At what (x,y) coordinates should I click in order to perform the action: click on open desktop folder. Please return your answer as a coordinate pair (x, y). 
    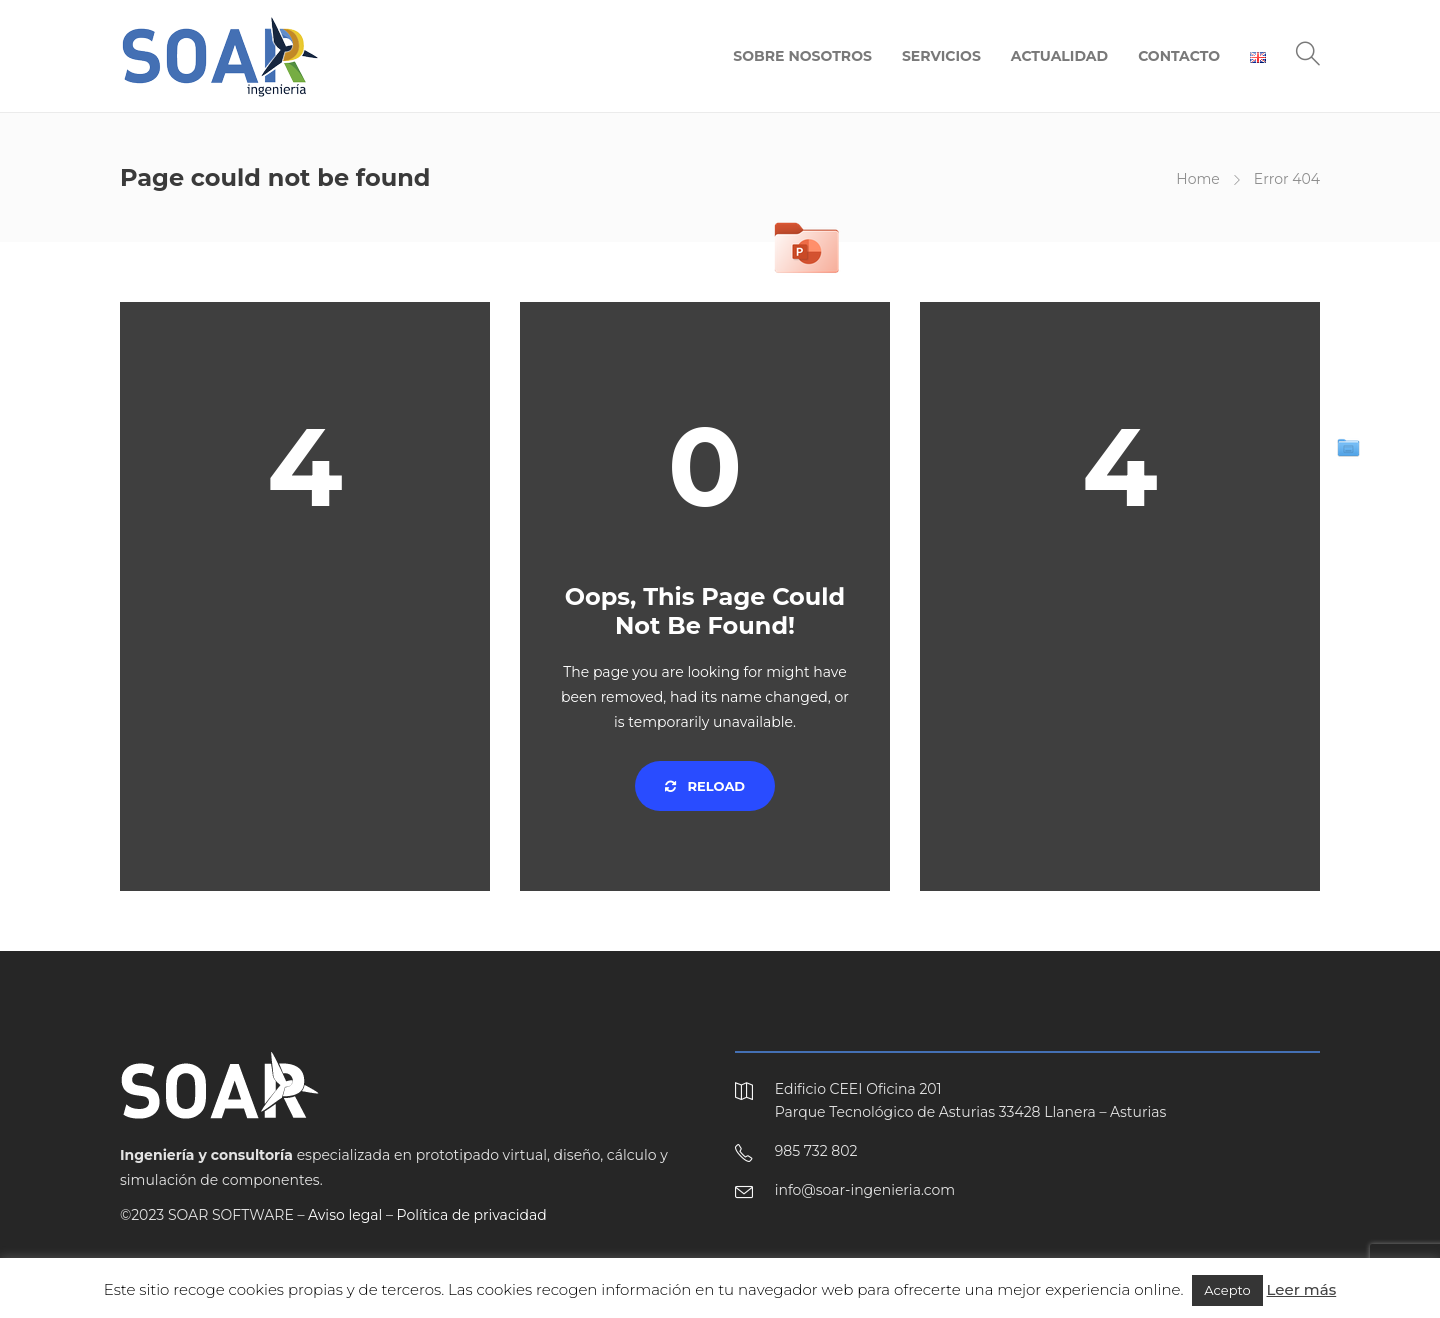
    Looking at the image, I should click on (1348, 447).